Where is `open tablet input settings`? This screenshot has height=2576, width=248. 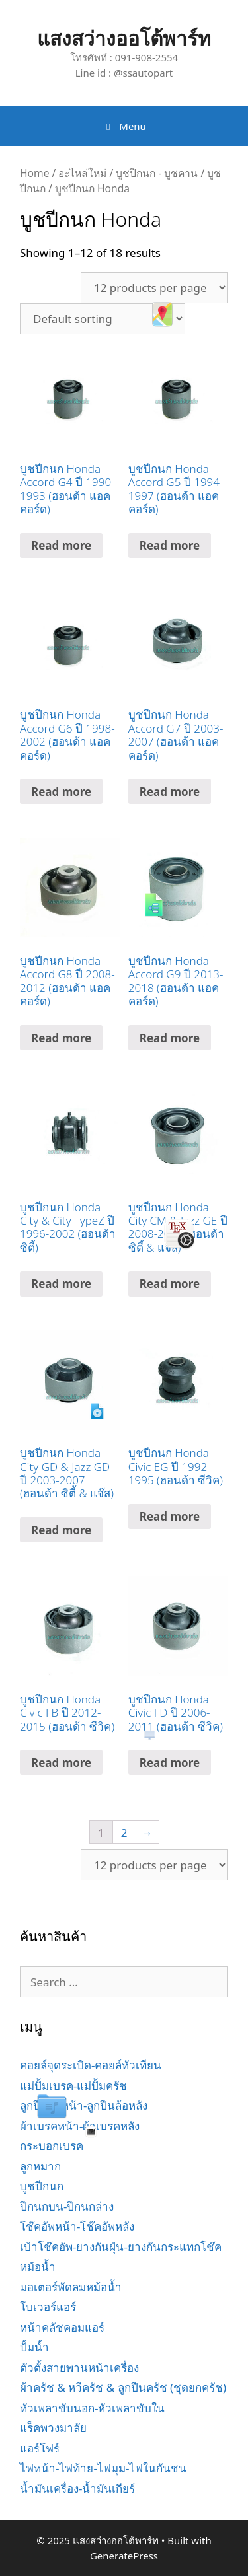 open tablet input settings is located at coordinates (91, 2131).